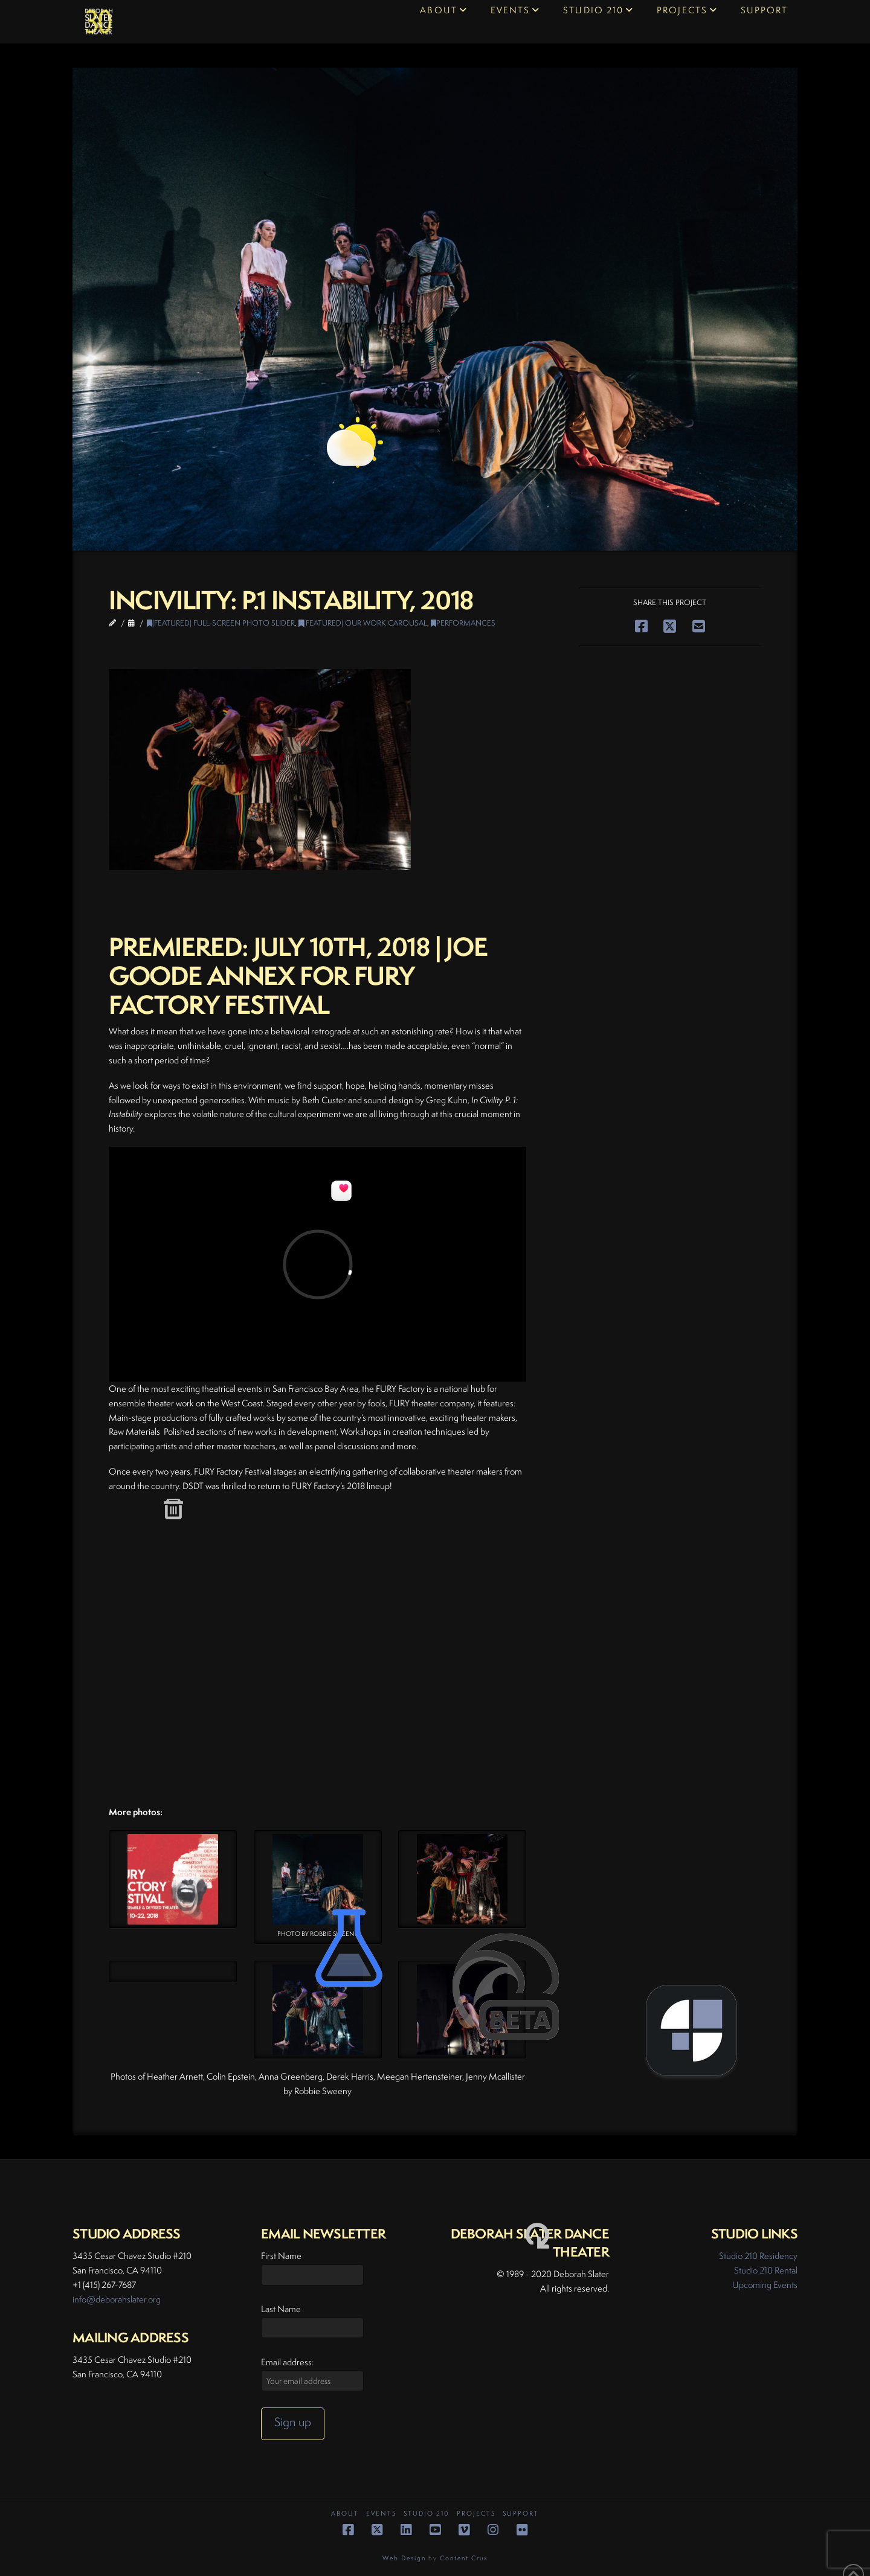  Describe the element at coordinates (537, 2237) in the screenshot. I see `screen rotation is enabled` at that location.